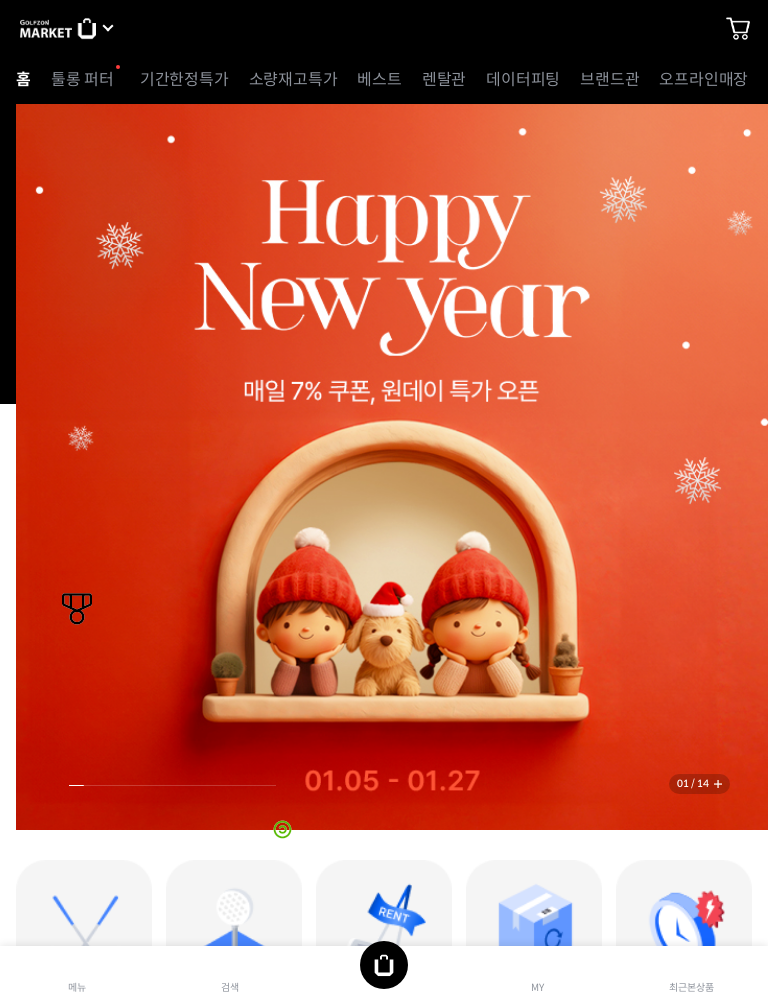 This screenshot has height=1006, width=768. What do you see at coordinates (282, 829) in the screenshot?
I see `indicates copyleft licensing status` at bounding box center [282, 829].